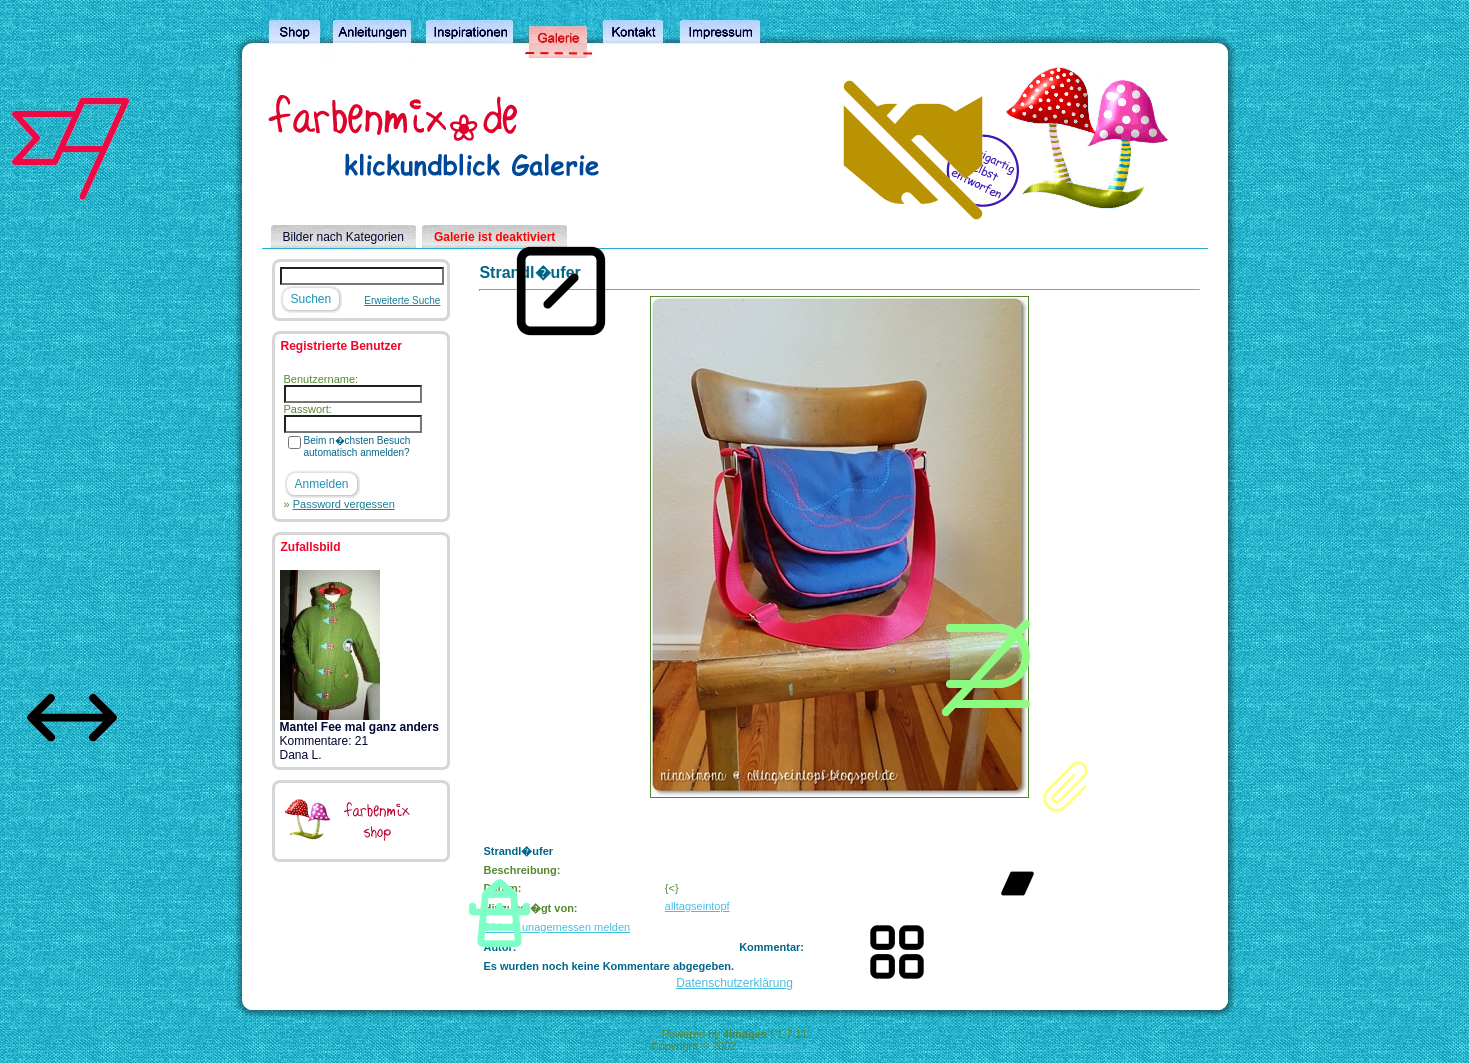  Describe the element at coordinates (72, 719) in the screenshot. I see `resize or adjust width horizontally` at that location.